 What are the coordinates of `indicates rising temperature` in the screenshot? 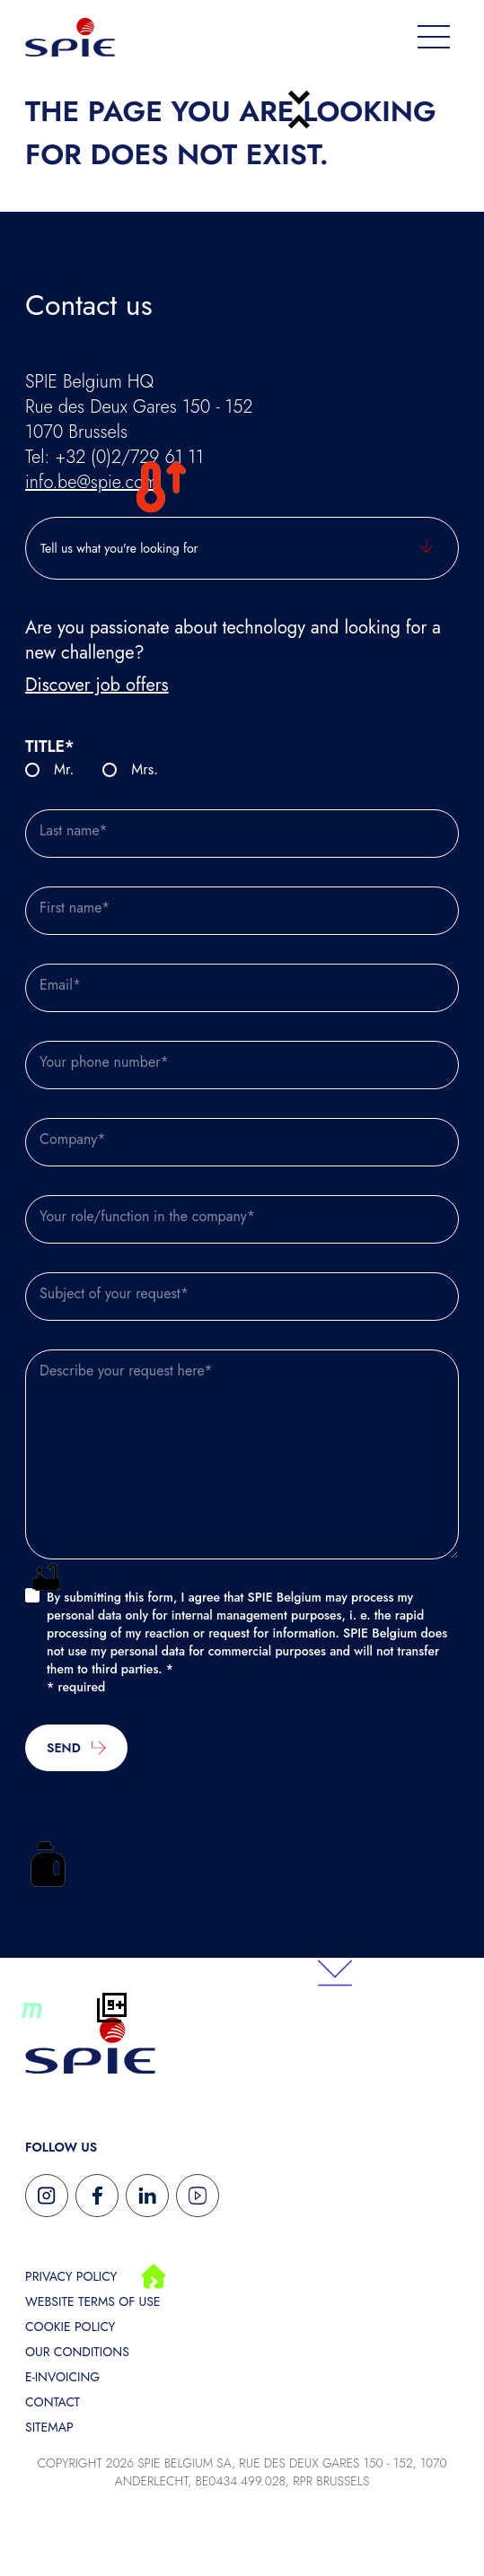 It's located at (160, 486).